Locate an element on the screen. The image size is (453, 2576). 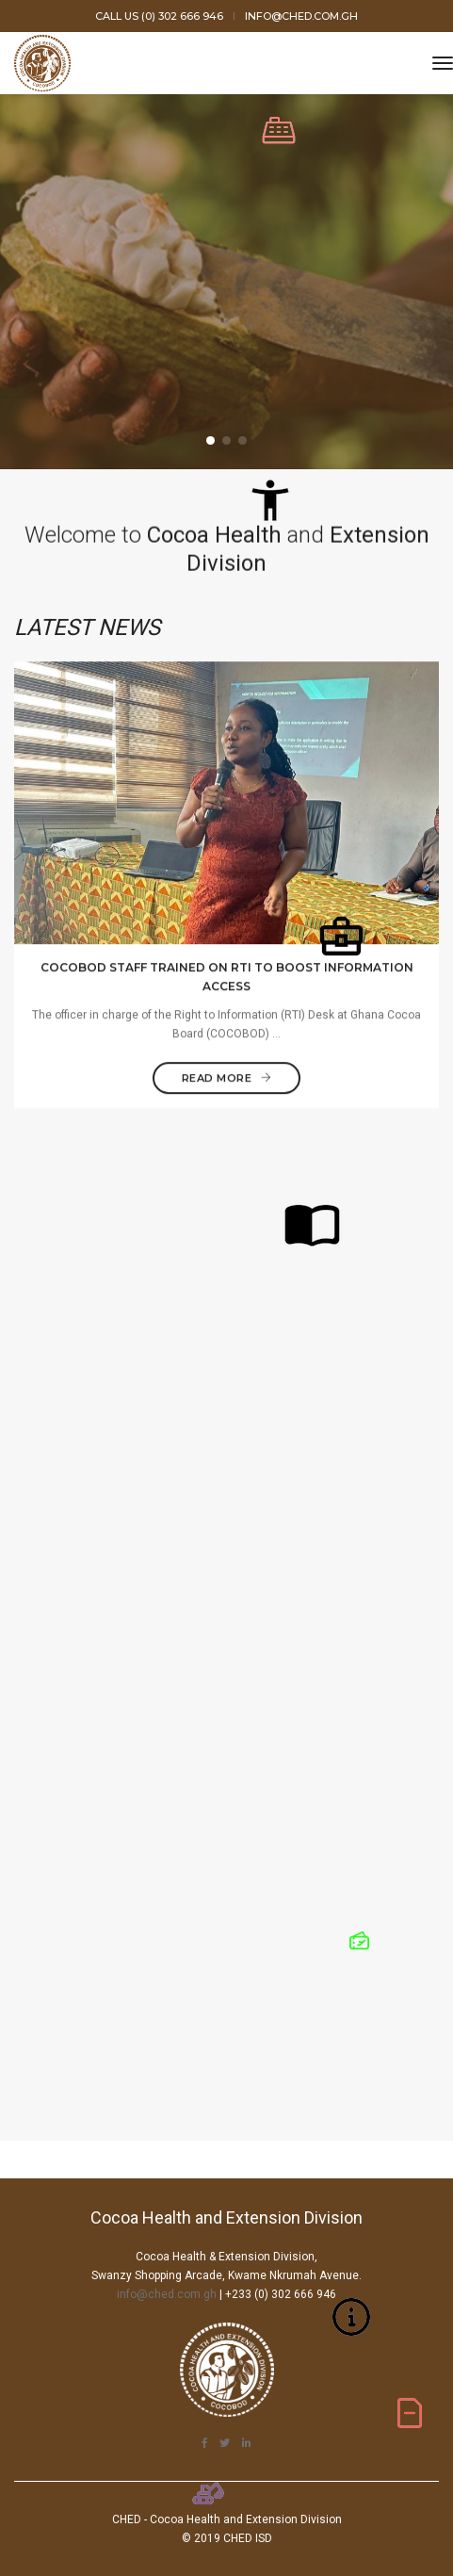
access accessibility settings is located at coordinates (270, 500).